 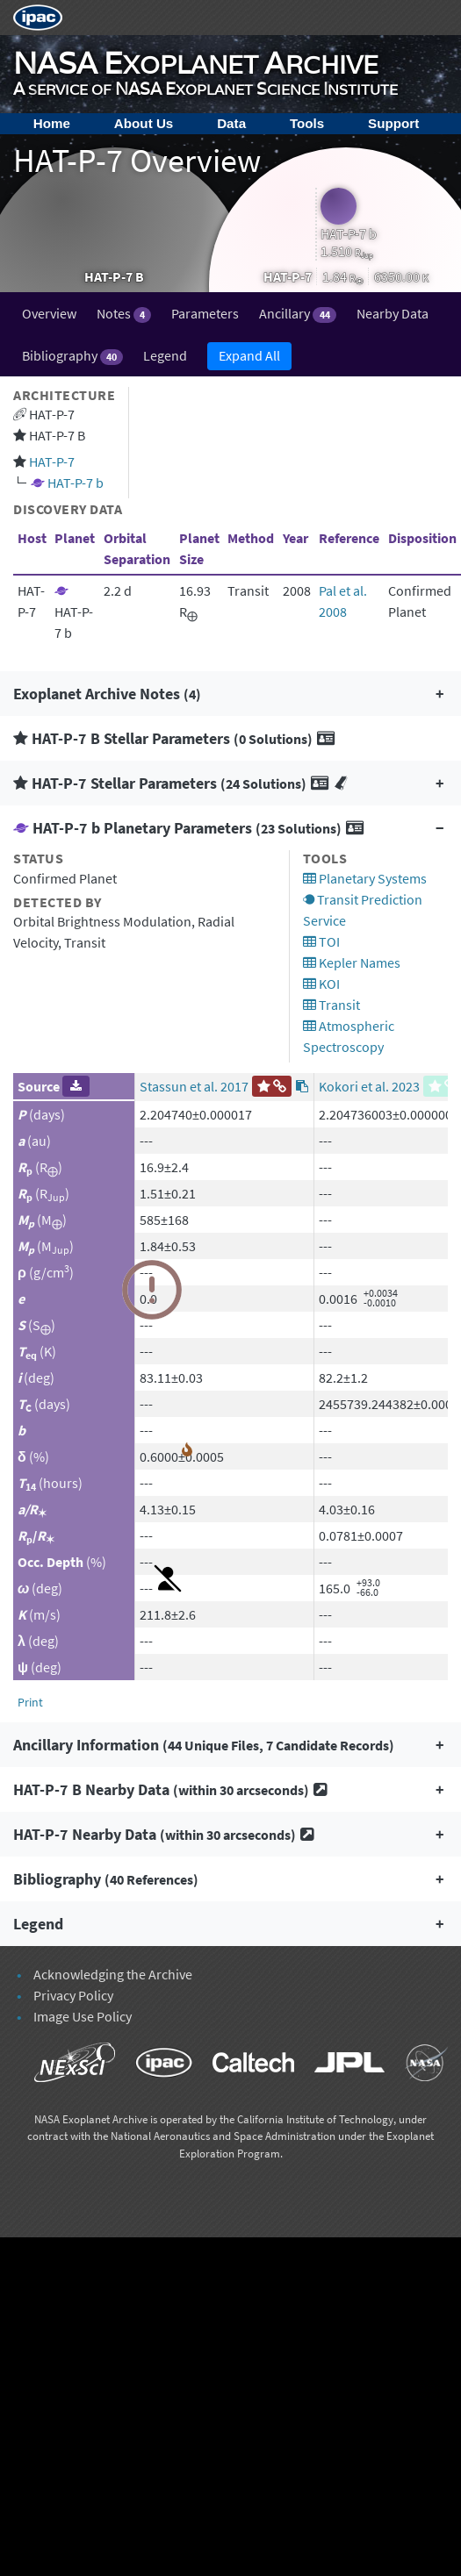 I want to click on indicates a warning or alert status, so click(x=152, y=1290).